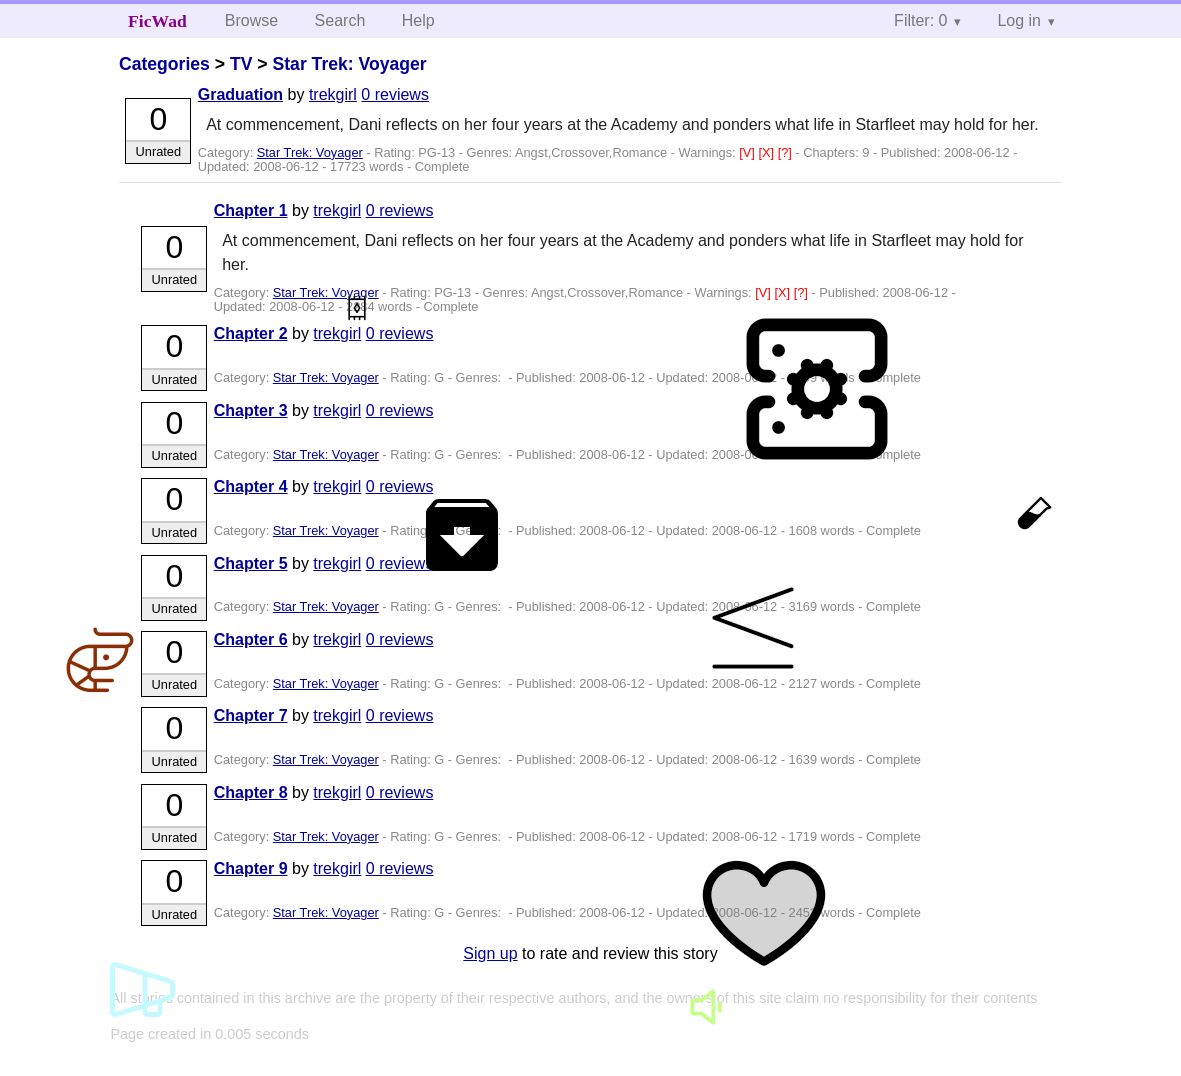 Image resolution: width=1181 pixels, height=1076 pixels. I want to click on access server configuration settings, so click(817, 389).